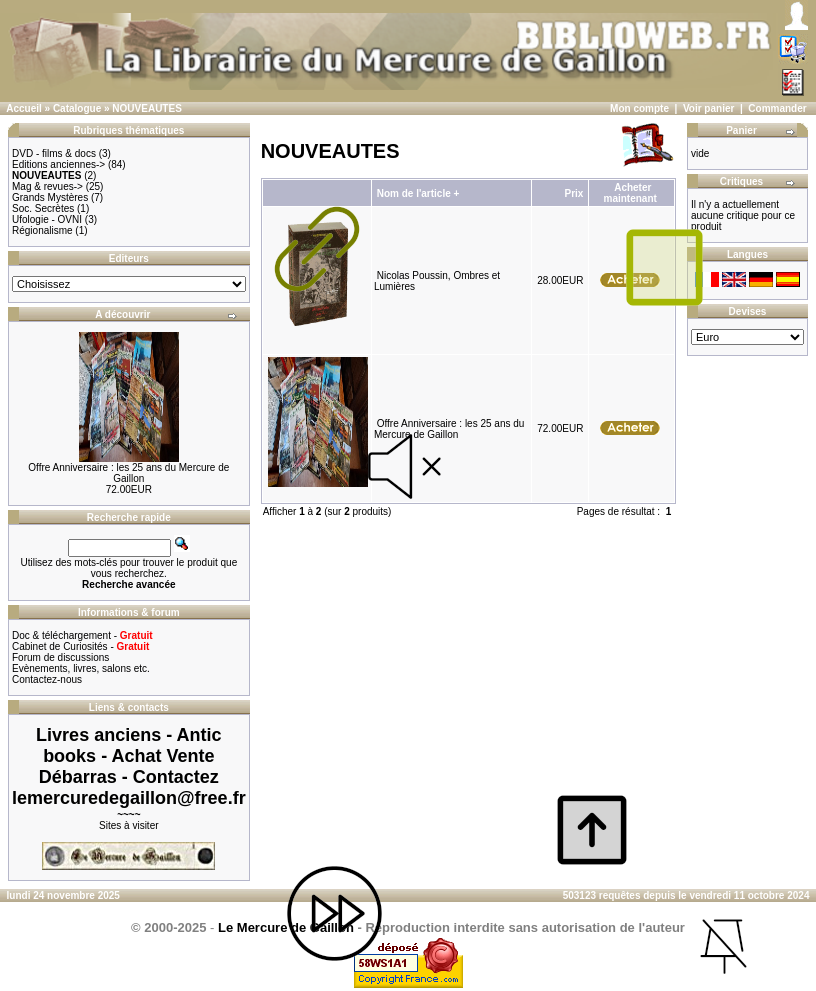  Describe the element at coordinates (334, 913) in the screenshot. I see `skip forward in media playback` at that location.